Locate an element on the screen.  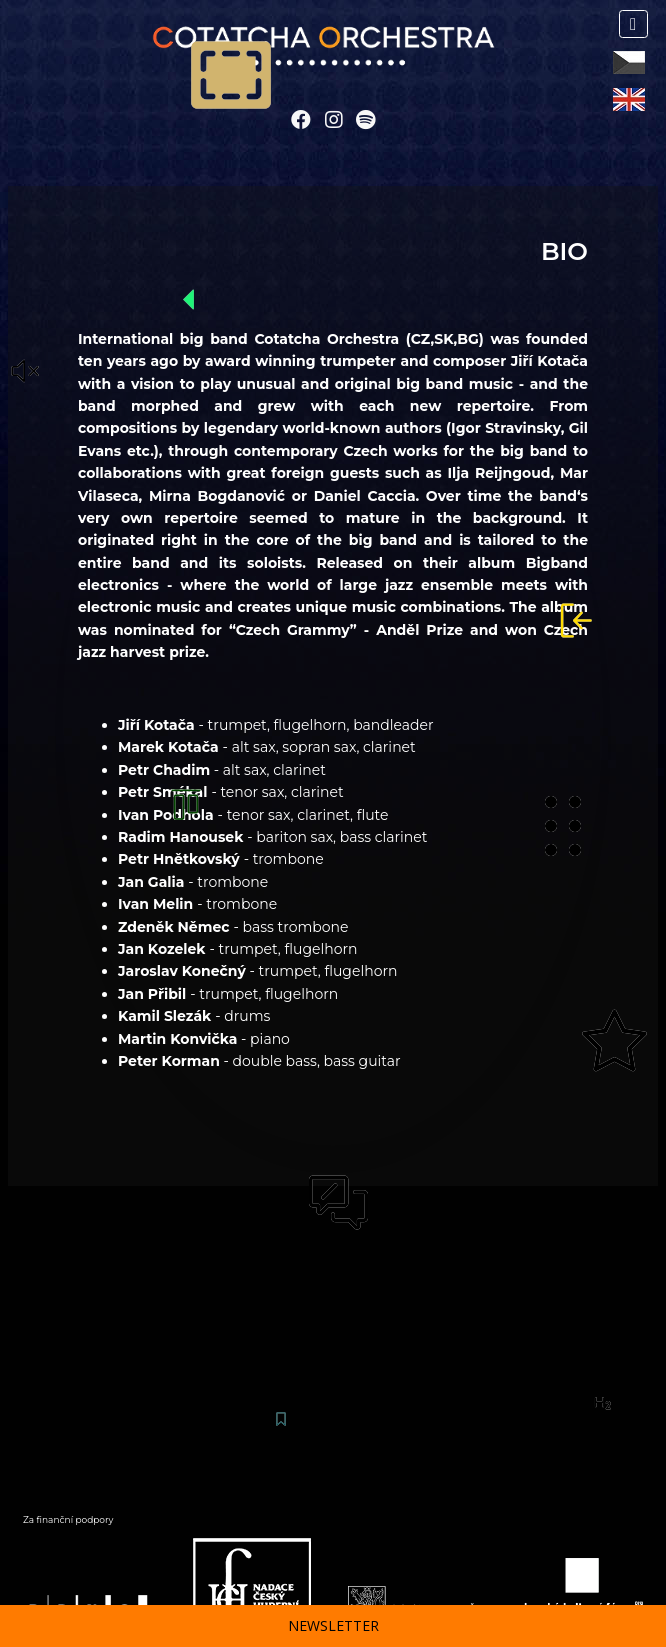
align selected elements to the top is located at coordinates (186, 804).